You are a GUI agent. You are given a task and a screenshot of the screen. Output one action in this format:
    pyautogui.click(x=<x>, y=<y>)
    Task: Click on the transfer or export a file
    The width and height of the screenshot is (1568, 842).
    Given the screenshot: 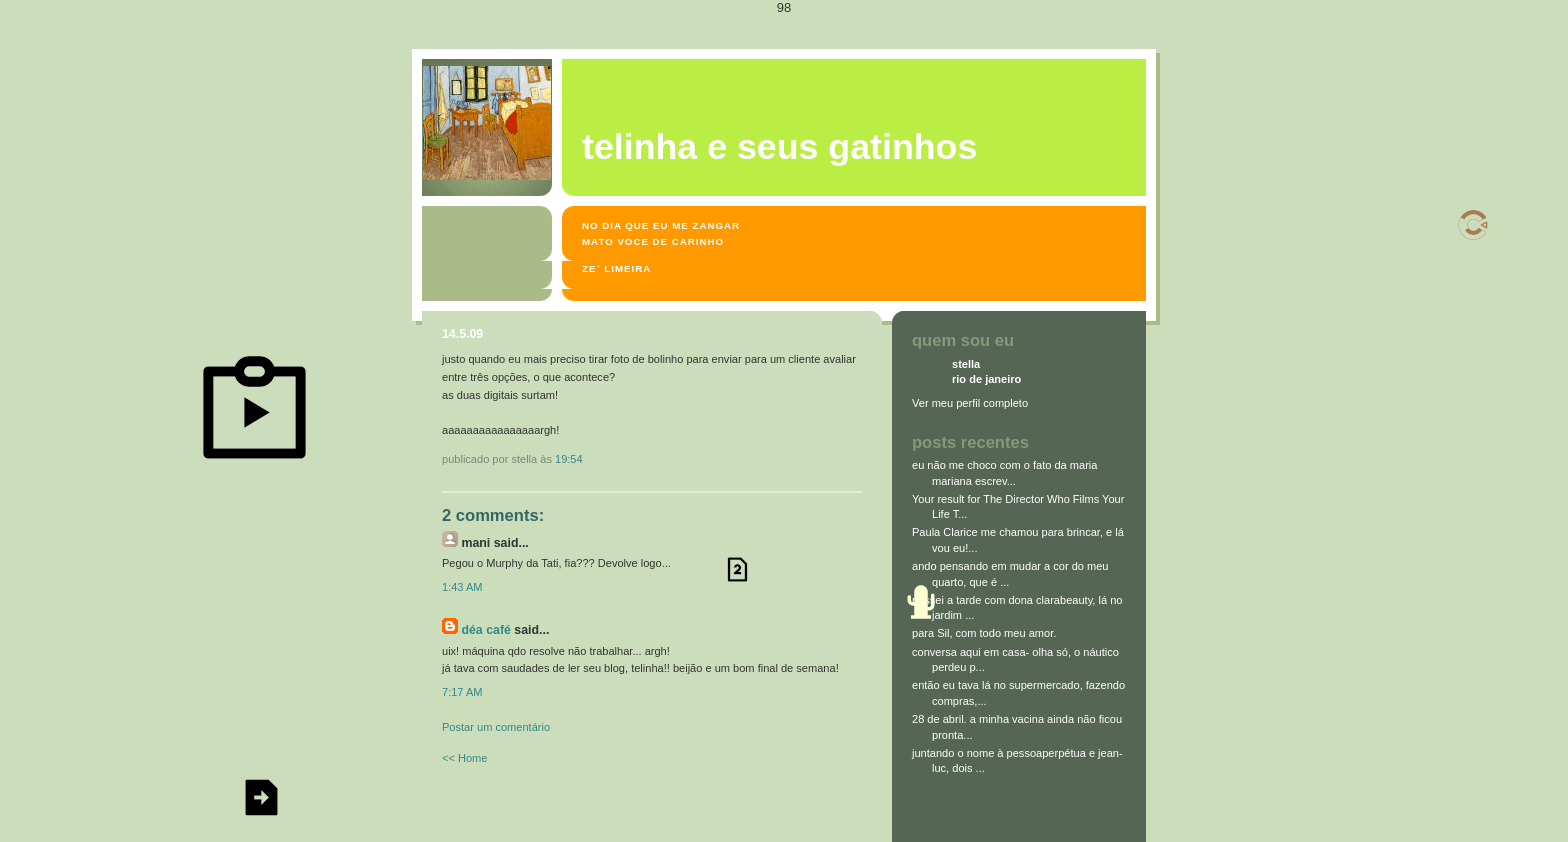 What is the action you would take?
    pyautogui.click(x=261, y=797)
    